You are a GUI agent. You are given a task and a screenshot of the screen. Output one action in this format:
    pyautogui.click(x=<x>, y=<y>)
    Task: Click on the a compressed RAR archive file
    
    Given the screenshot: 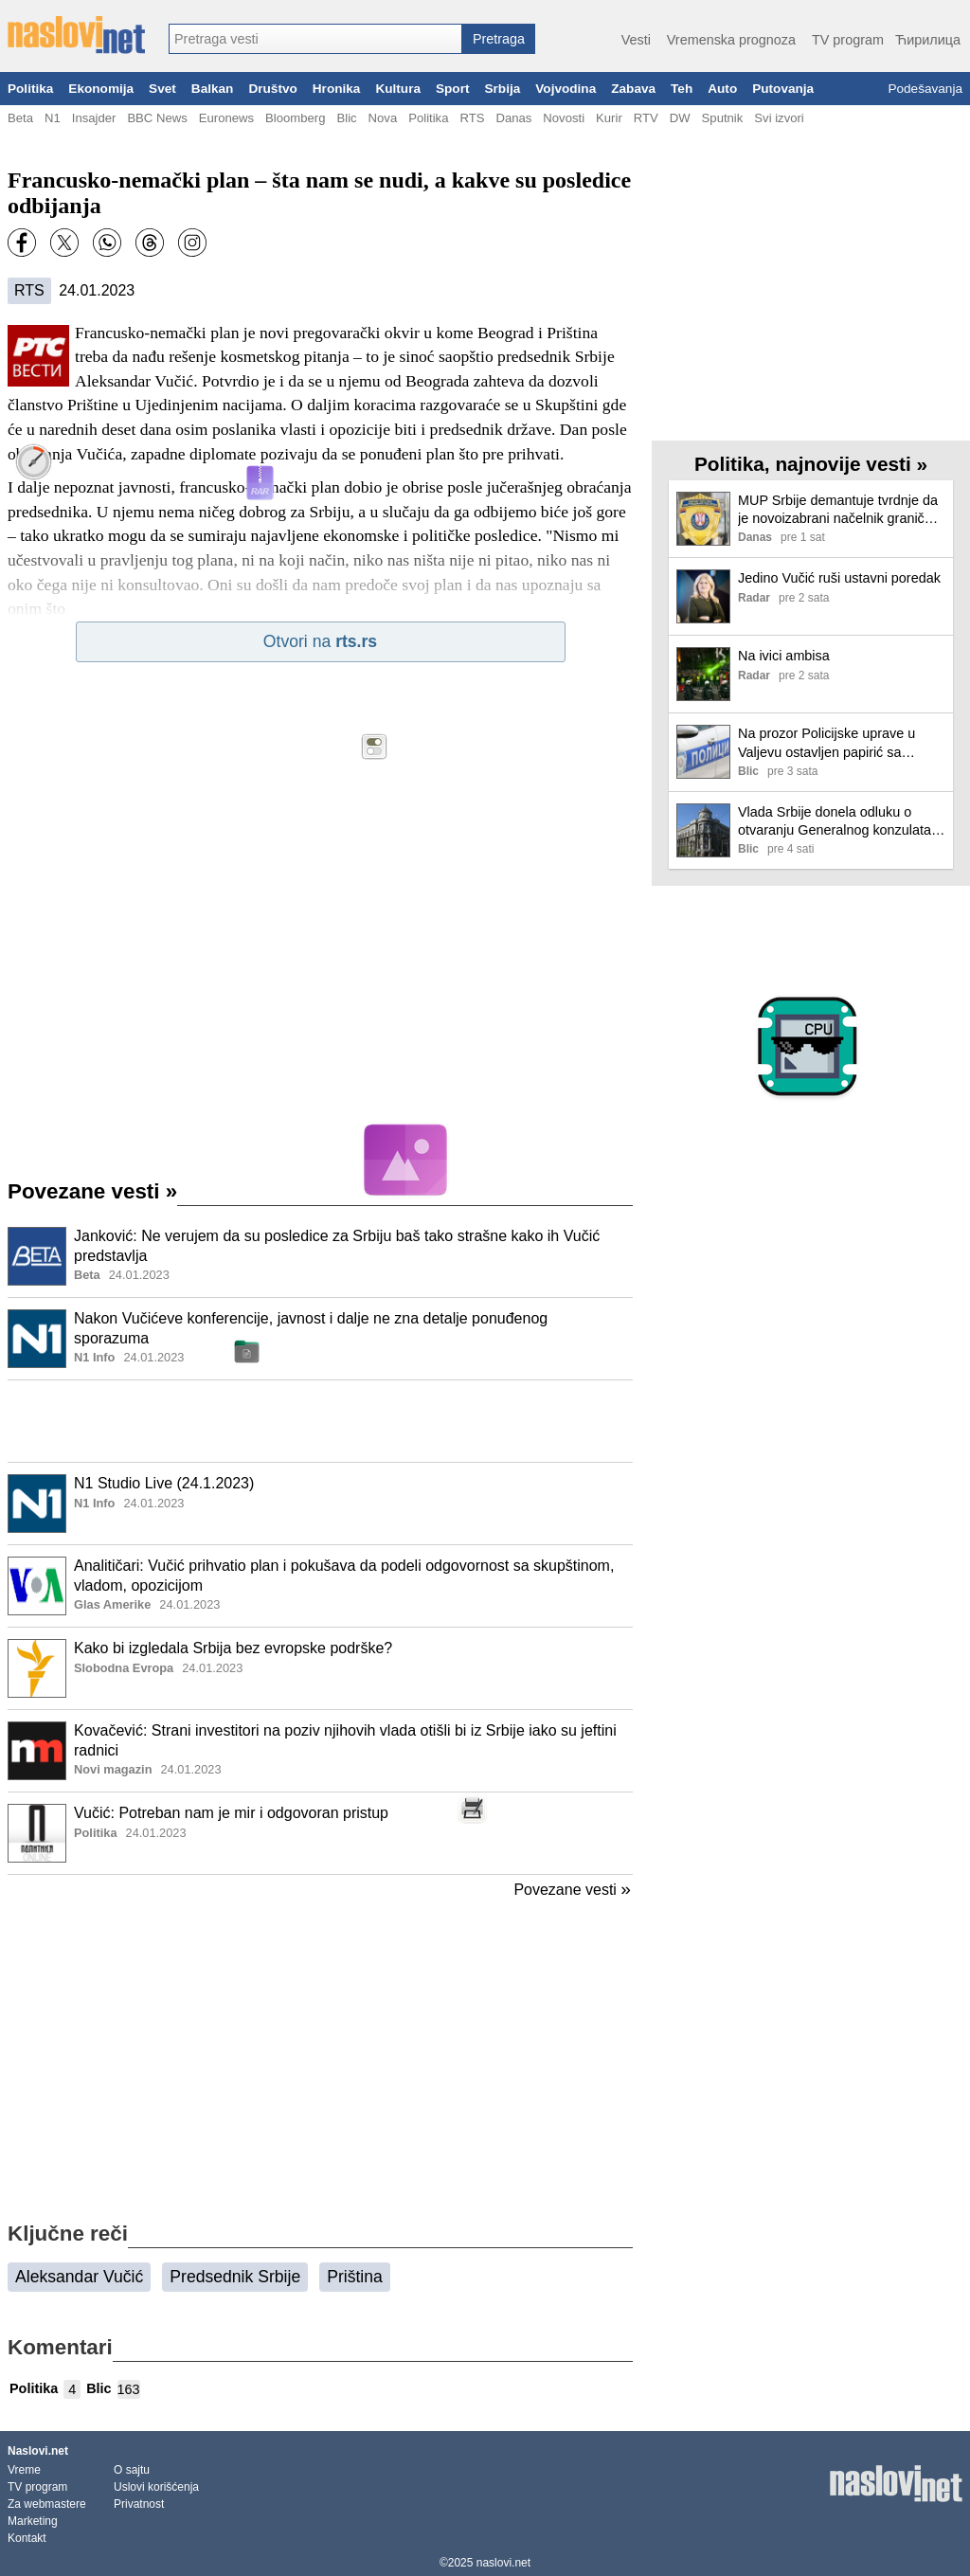 What is the action you would take?
    pyautogui.click(x=260, y=482)
    